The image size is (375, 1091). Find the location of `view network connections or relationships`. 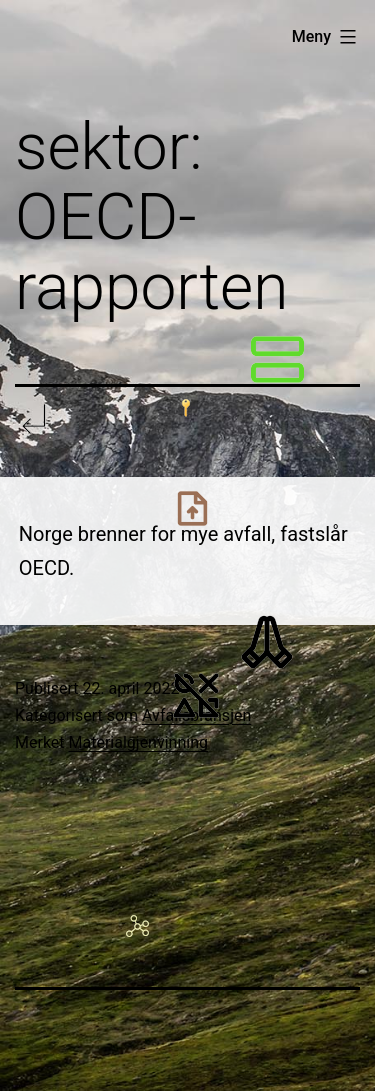

view network connections or relationships is located at coordinates (137, 926).